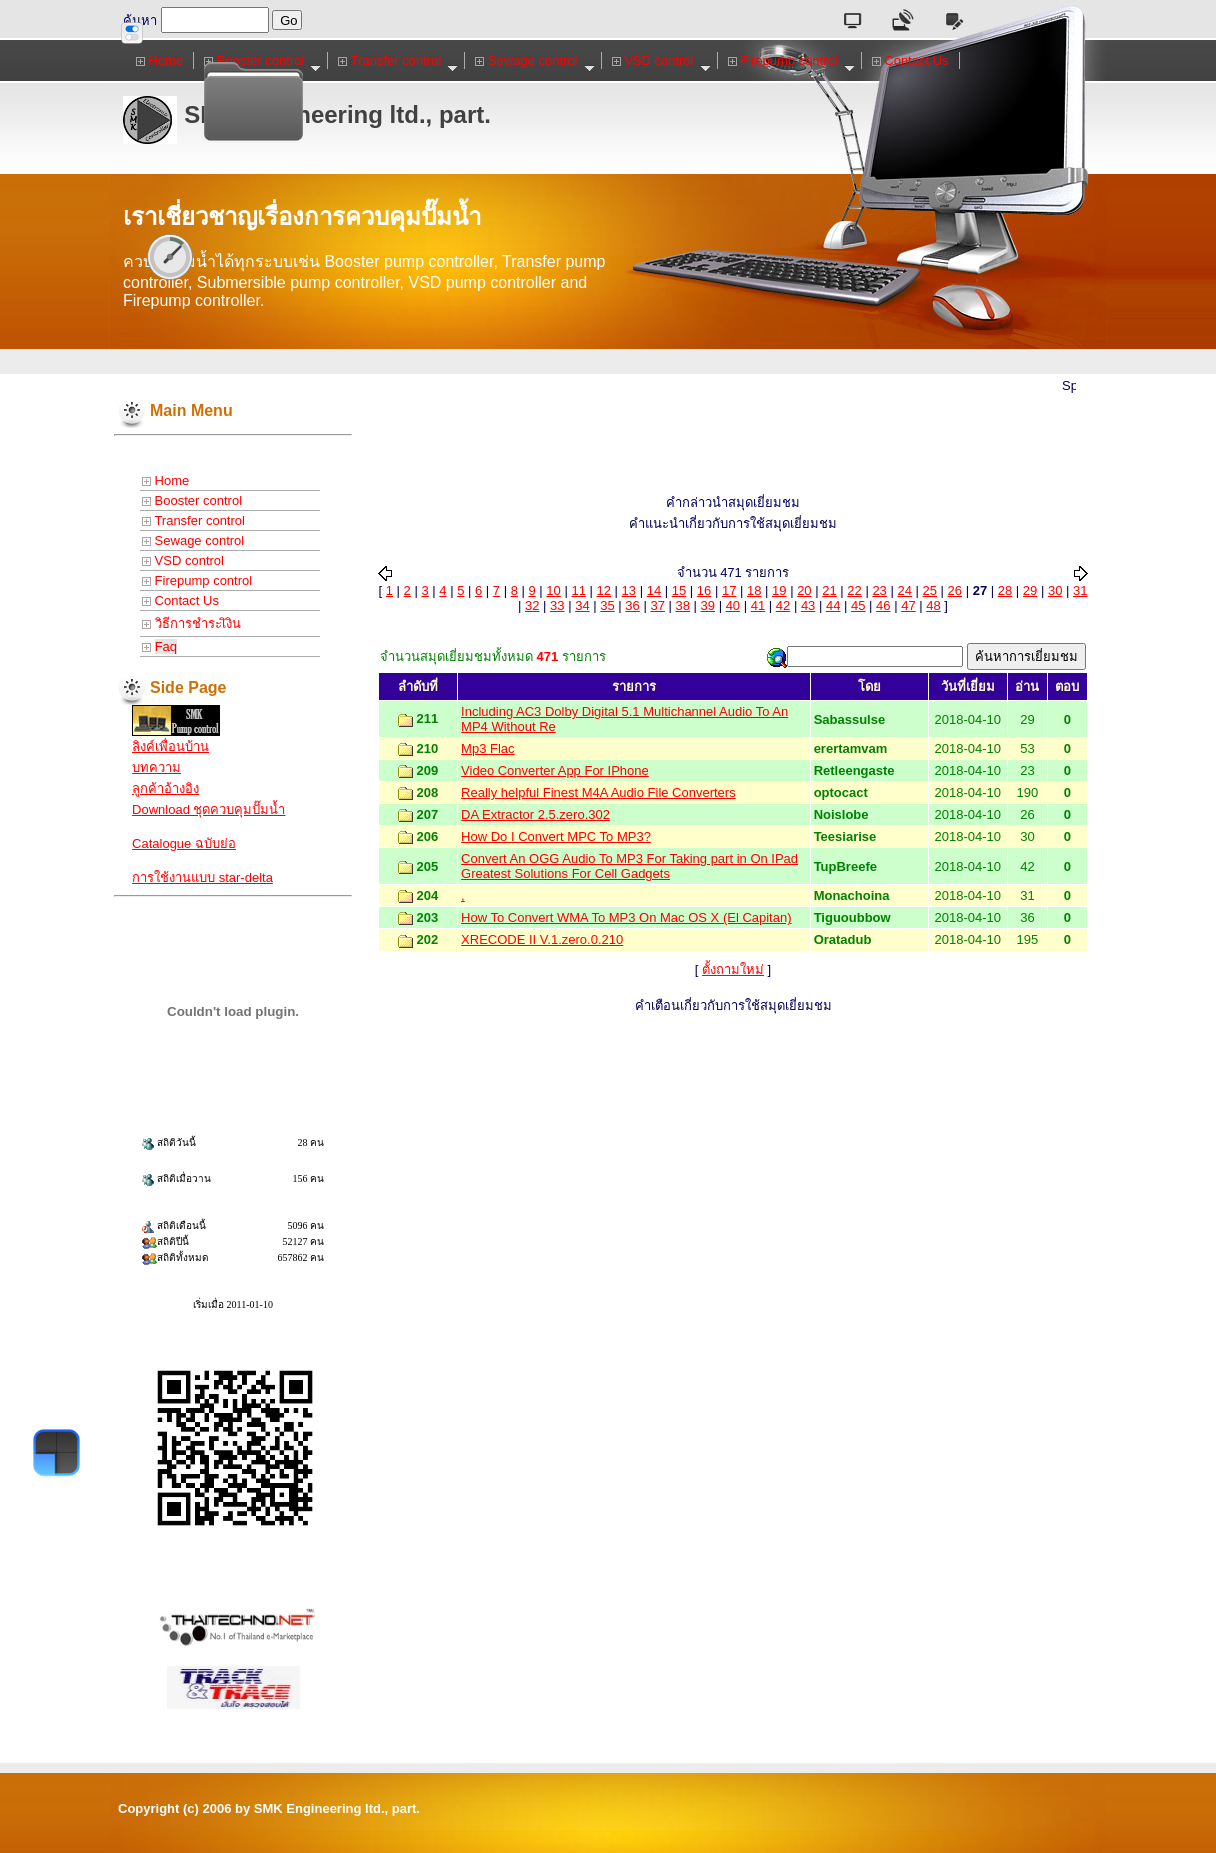  I want to click on switch to the bottom-left workspace, so click(56, 1452).